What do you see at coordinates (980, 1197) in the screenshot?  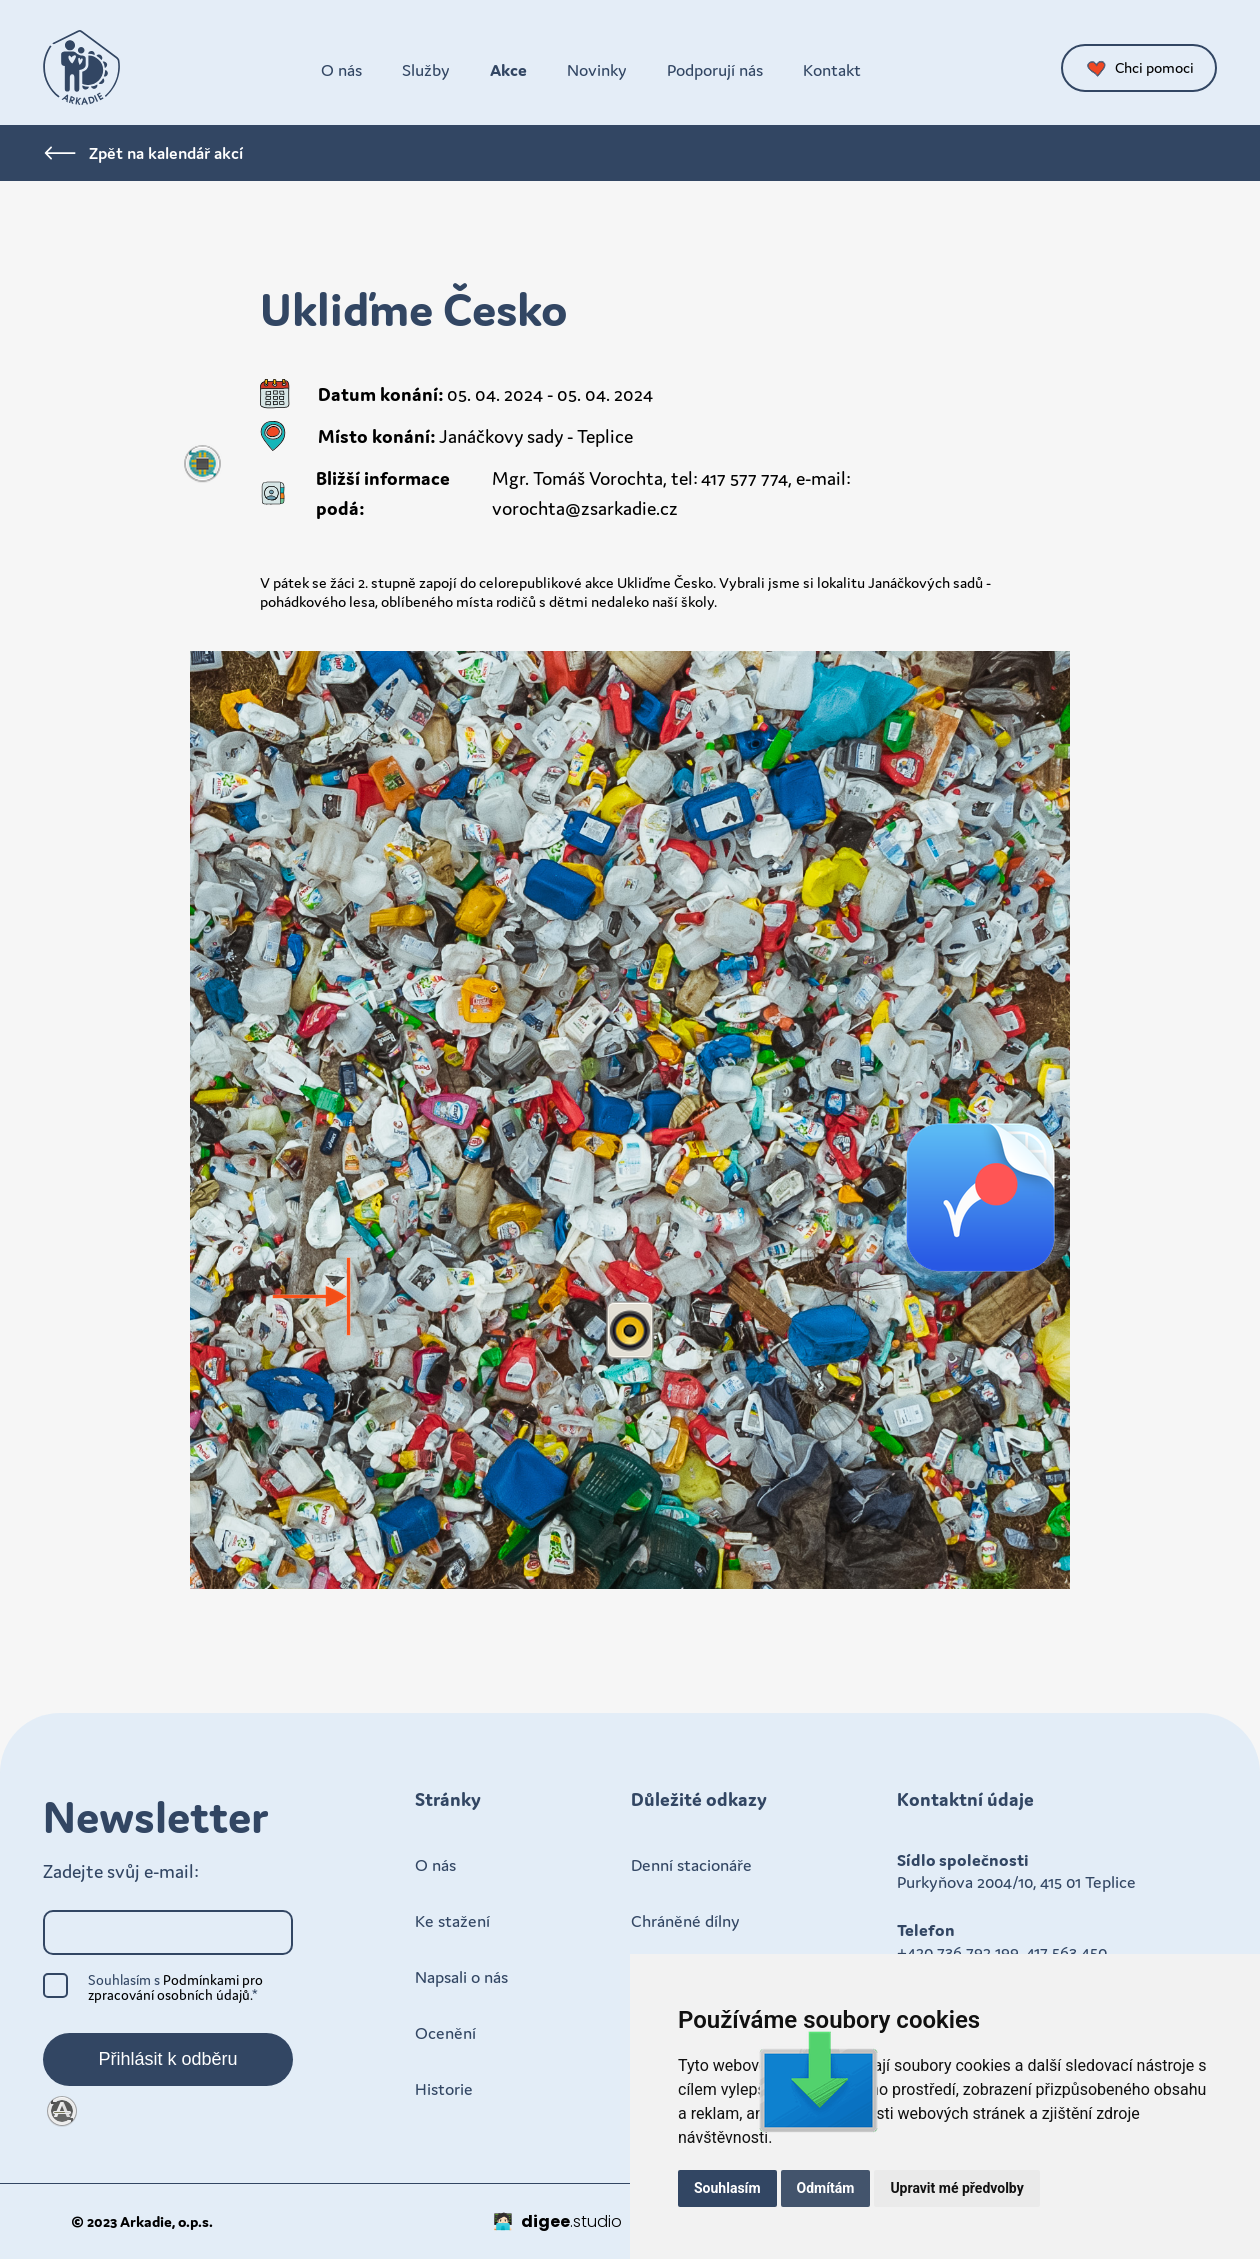 I see `open desktop animation preferences` at bounding box center [980, 1197].